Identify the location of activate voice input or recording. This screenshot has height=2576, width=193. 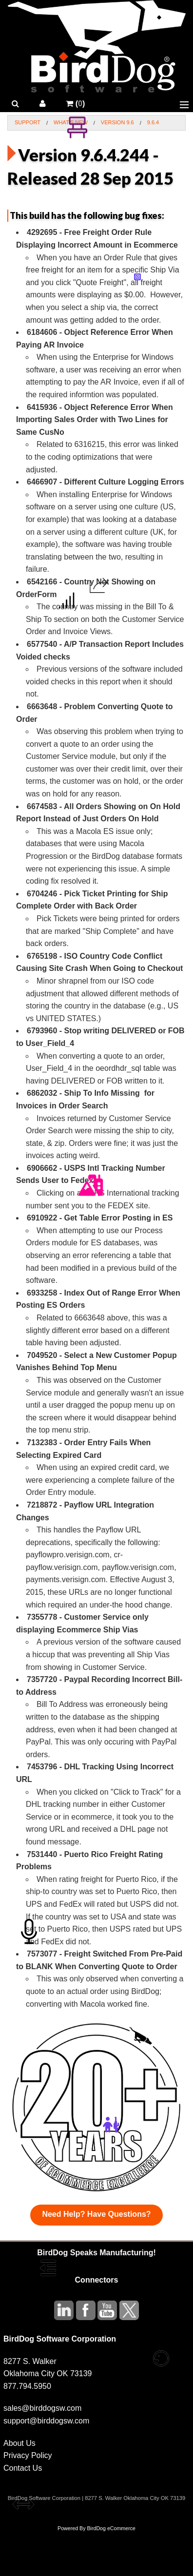
(29, 1931).